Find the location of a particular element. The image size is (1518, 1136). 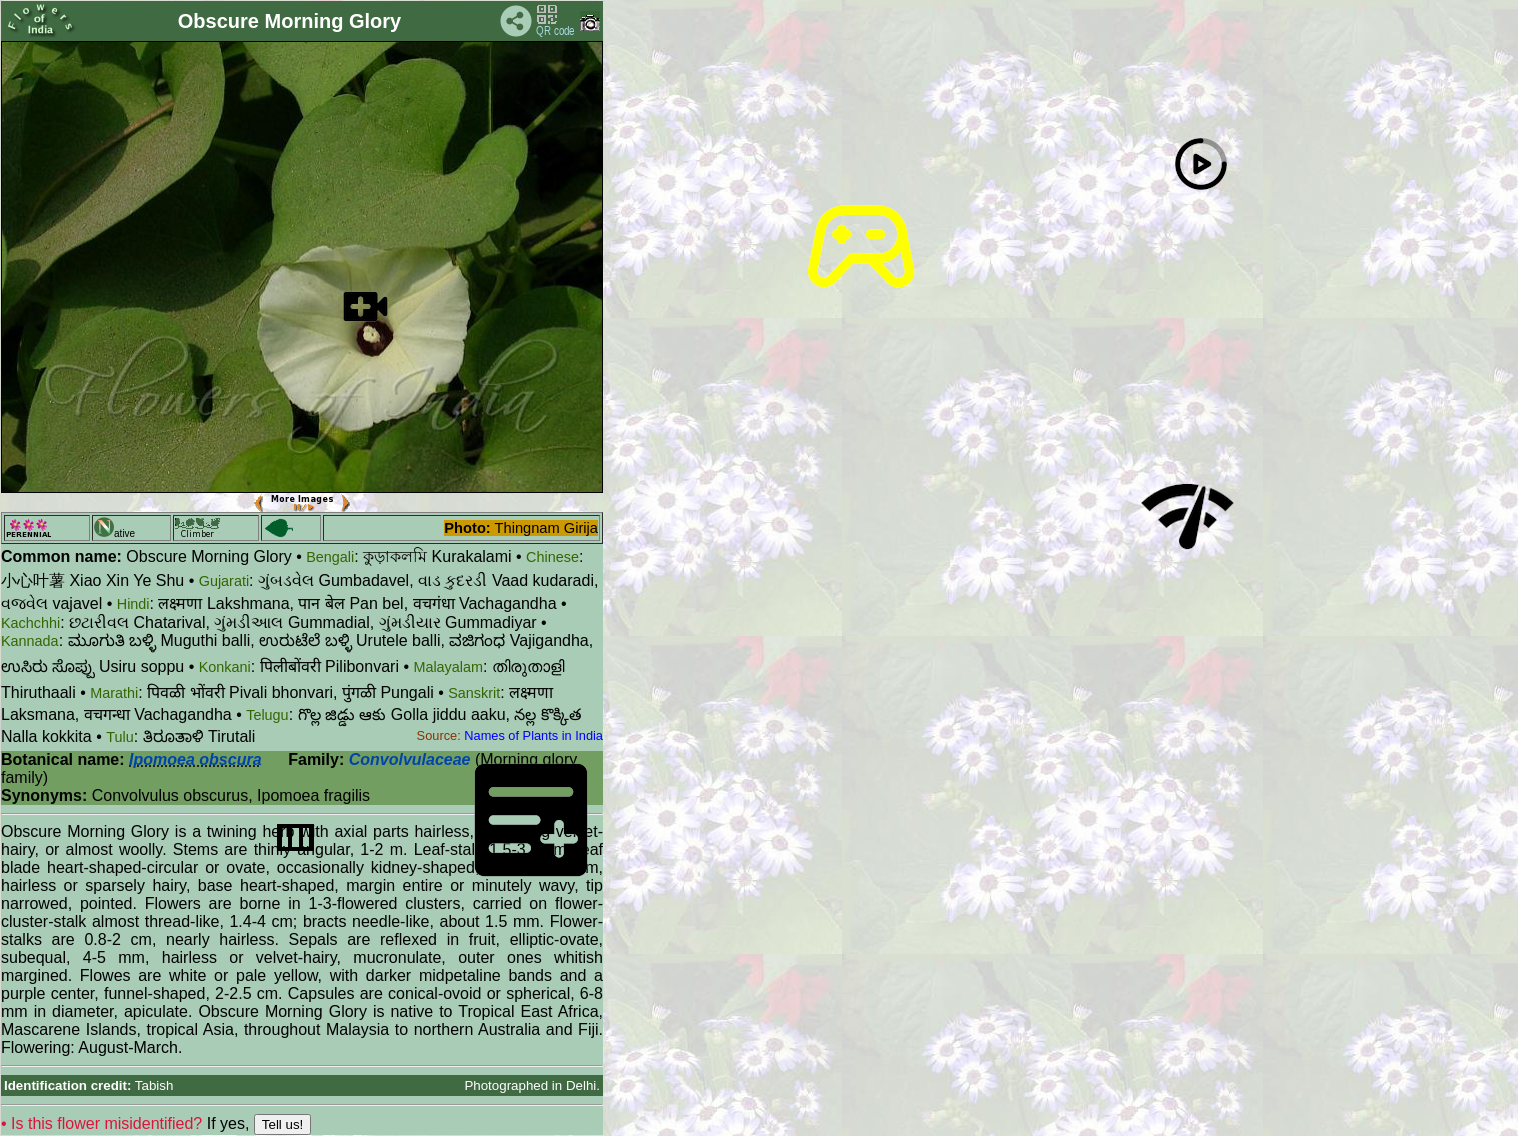

add a new item to the list is located at coordinates (531, 820).